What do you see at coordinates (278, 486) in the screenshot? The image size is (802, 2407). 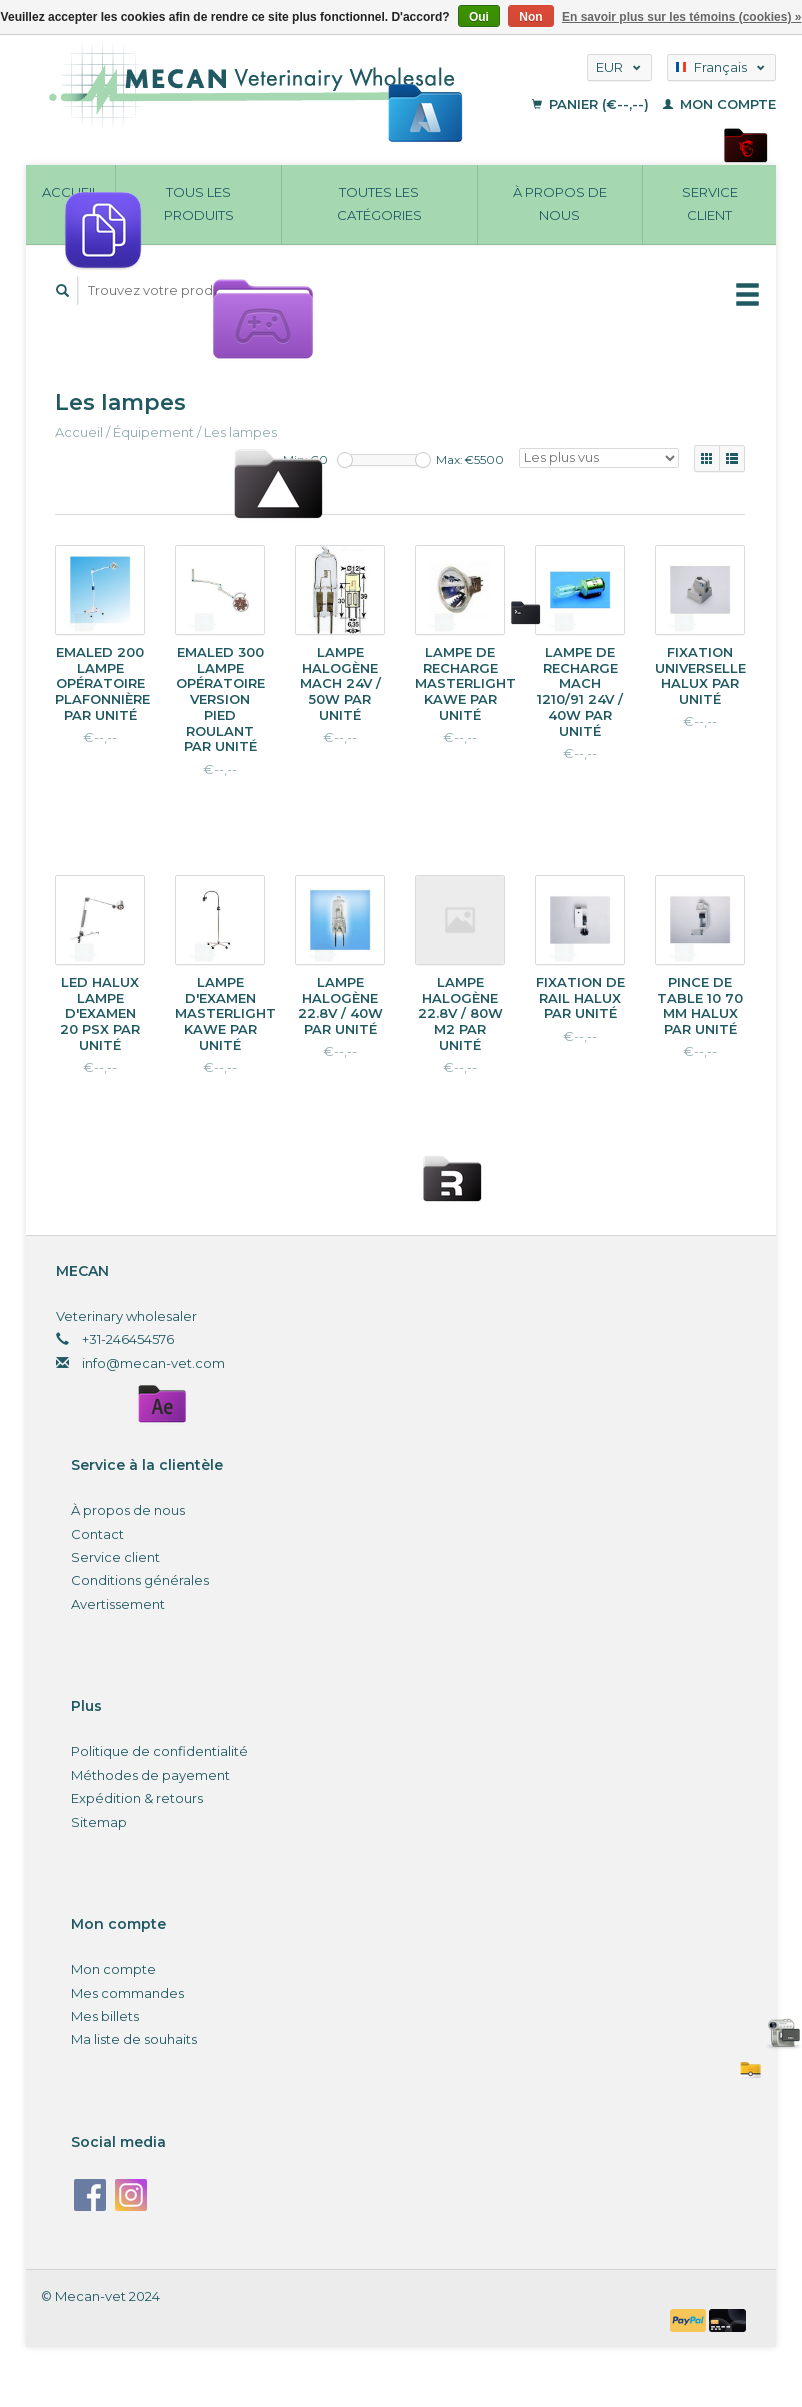 I see `open vercel project files` at bounding box center [278, 486].